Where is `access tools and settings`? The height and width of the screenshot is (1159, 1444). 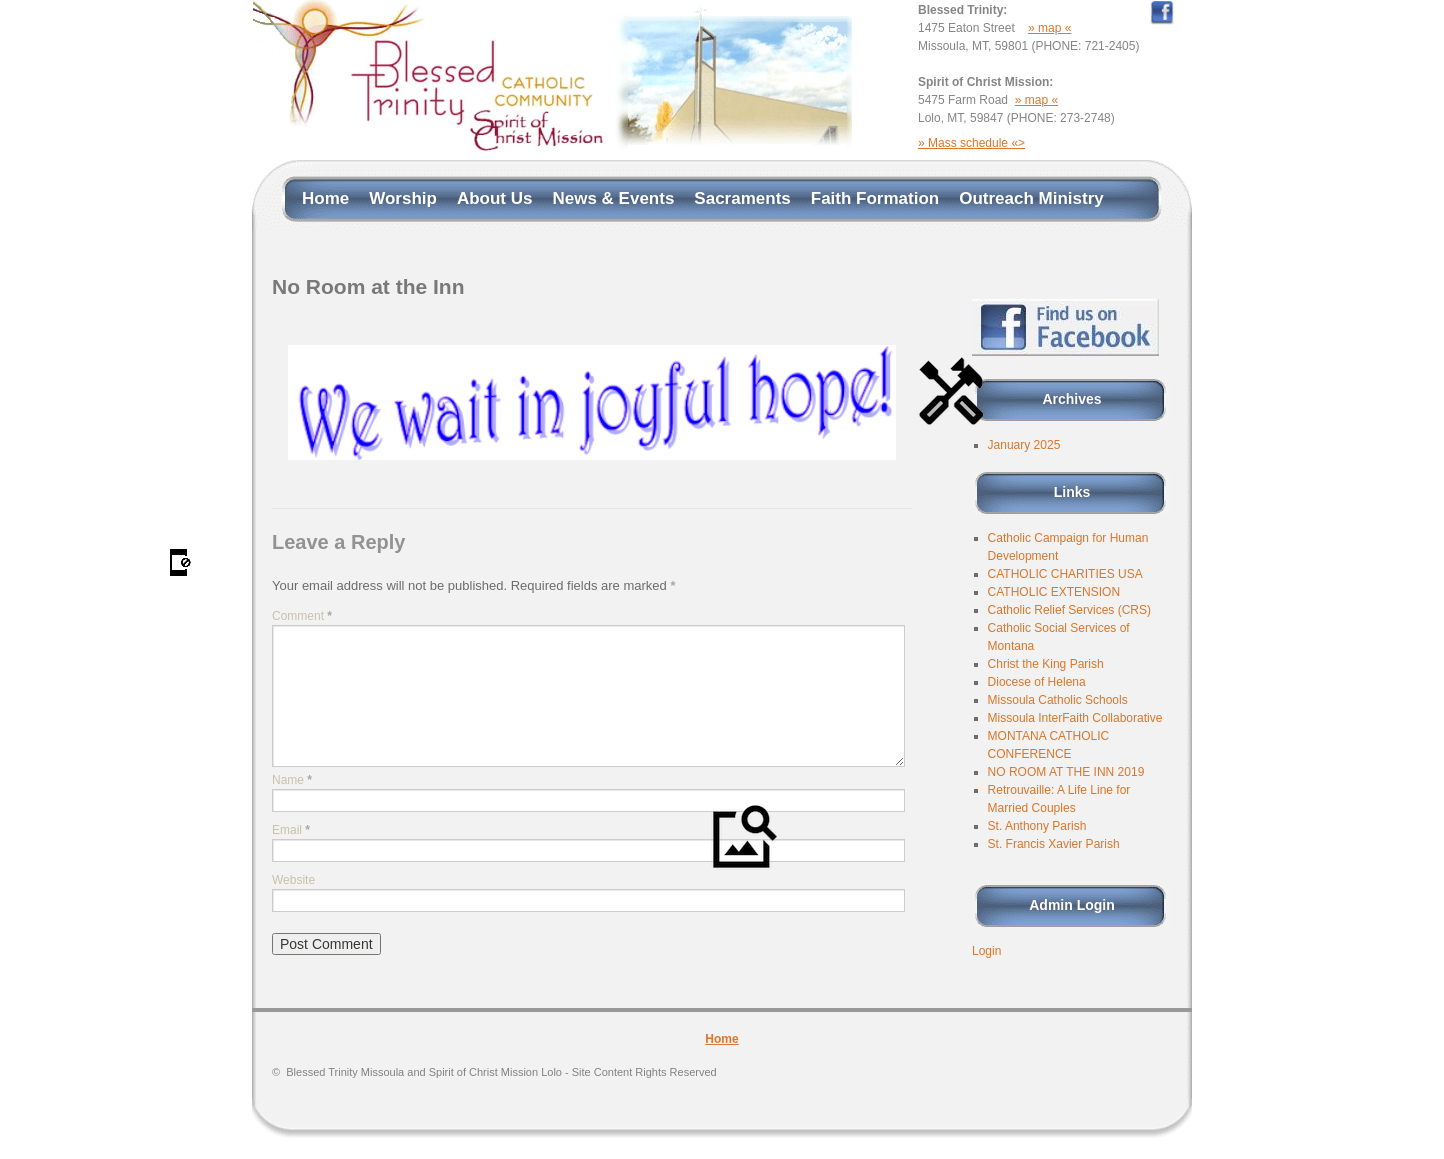
access tools and settings is located at coordinates (951, 392).